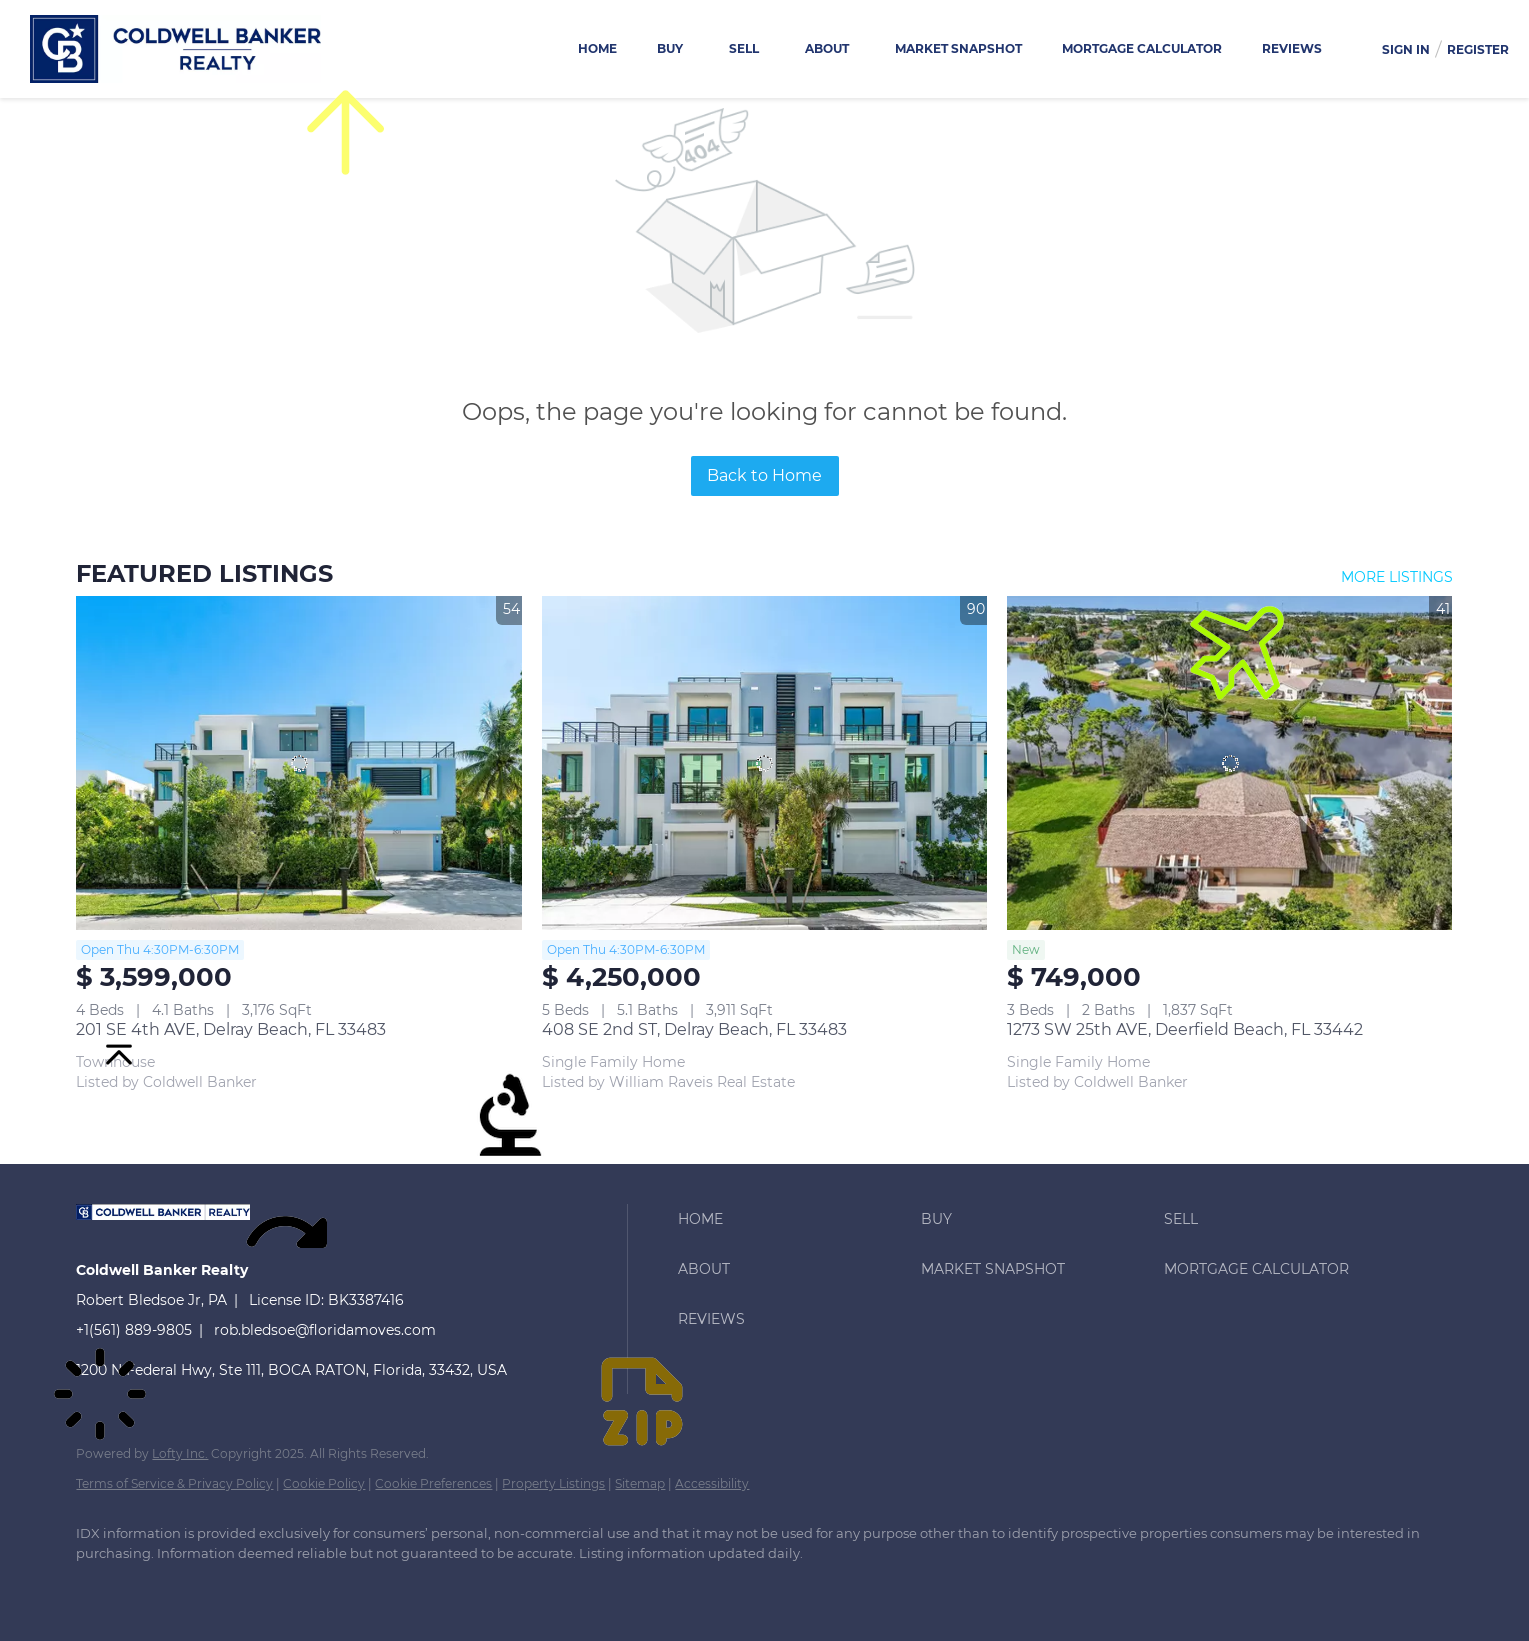 The width and height of the screenshot is (1529, 1641). What do you see at coordinates (345, 132) in the screenshot?
I see `move item up in a list` at bounding box center [345, 132].